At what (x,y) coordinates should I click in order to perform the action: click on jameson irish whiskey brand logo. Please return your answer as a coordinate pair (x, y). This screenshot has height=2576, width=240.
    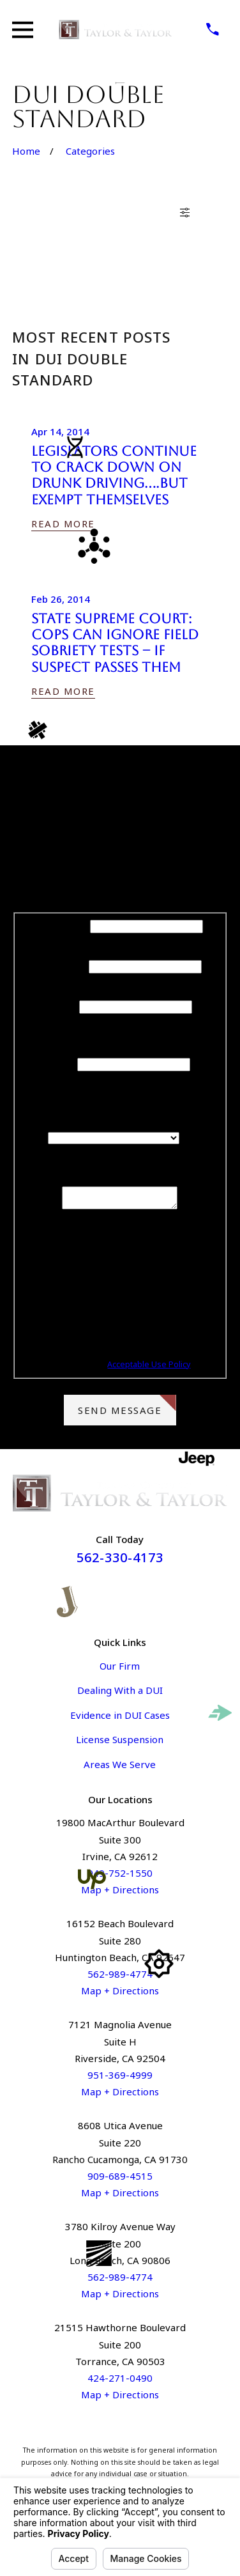
    Looking at the image, I should click on (67, 1601).